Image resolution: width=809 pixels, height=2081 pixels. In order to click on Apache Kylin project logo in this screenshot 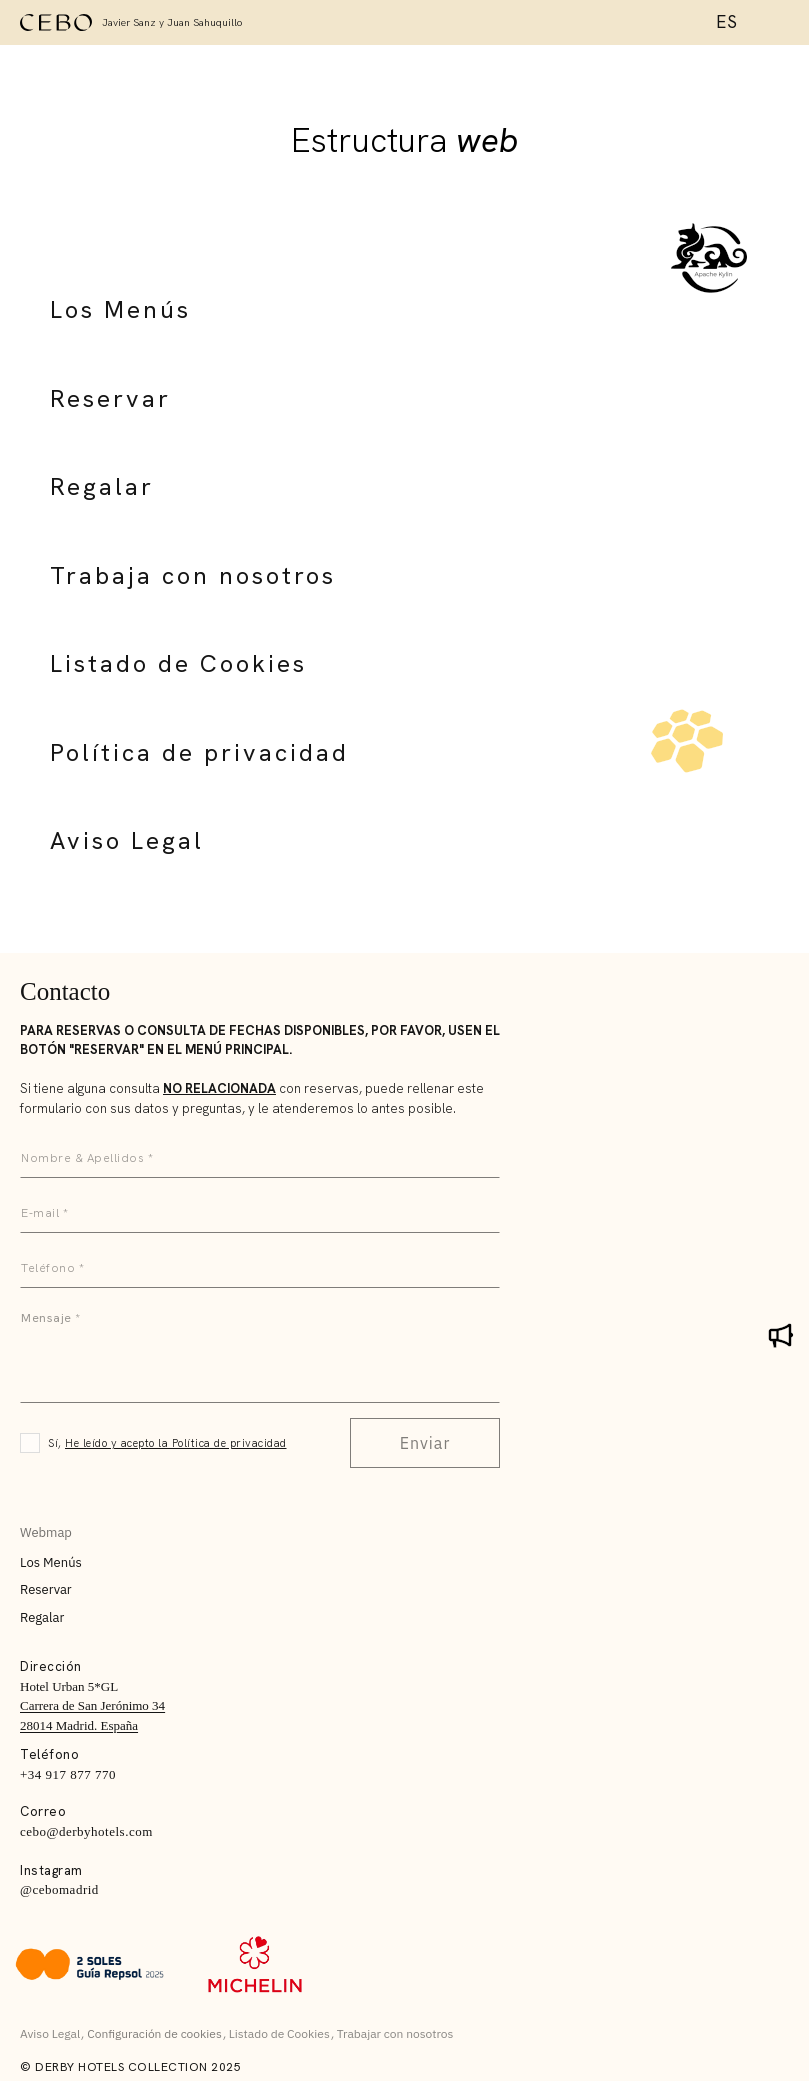, I will do `click(709, 258)`.